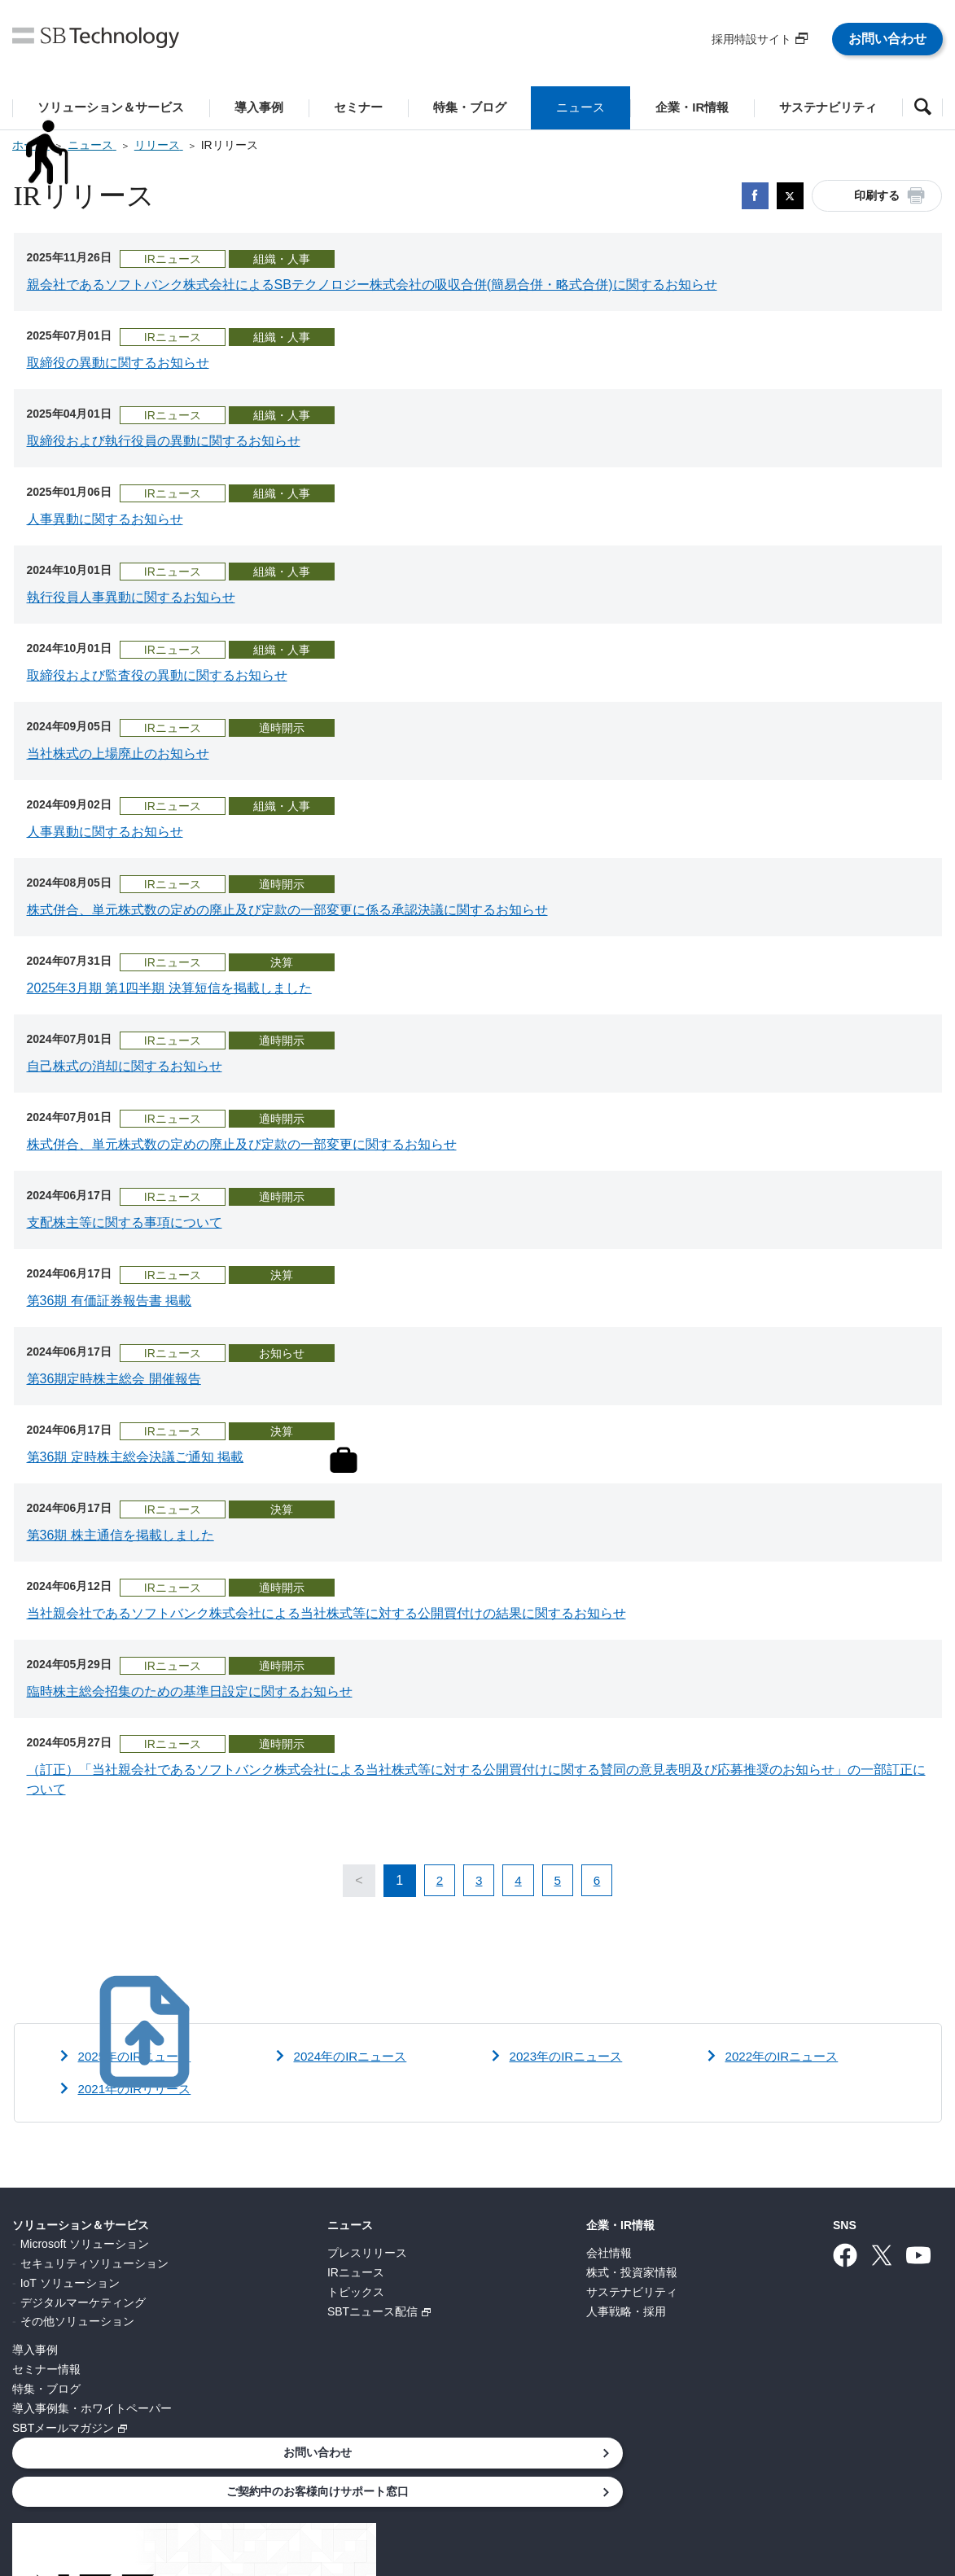 The width and height of the screenshot is (955, 2576). Describe the element at coordinates (344, 1461) in the screenshot. I see `access work or business files` at that location.